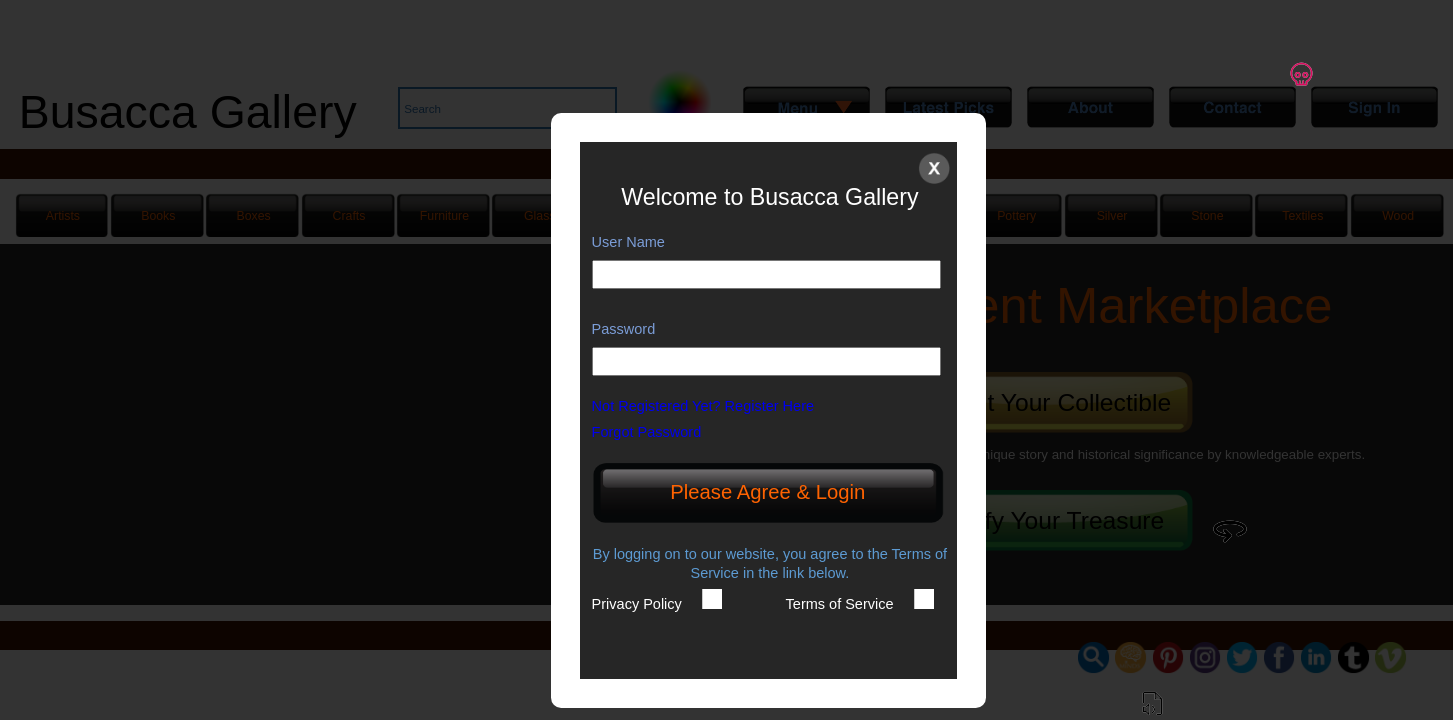  Describe the element at coordinates (1152, 703) in the screenshot. I see `open an audio file` at that location.